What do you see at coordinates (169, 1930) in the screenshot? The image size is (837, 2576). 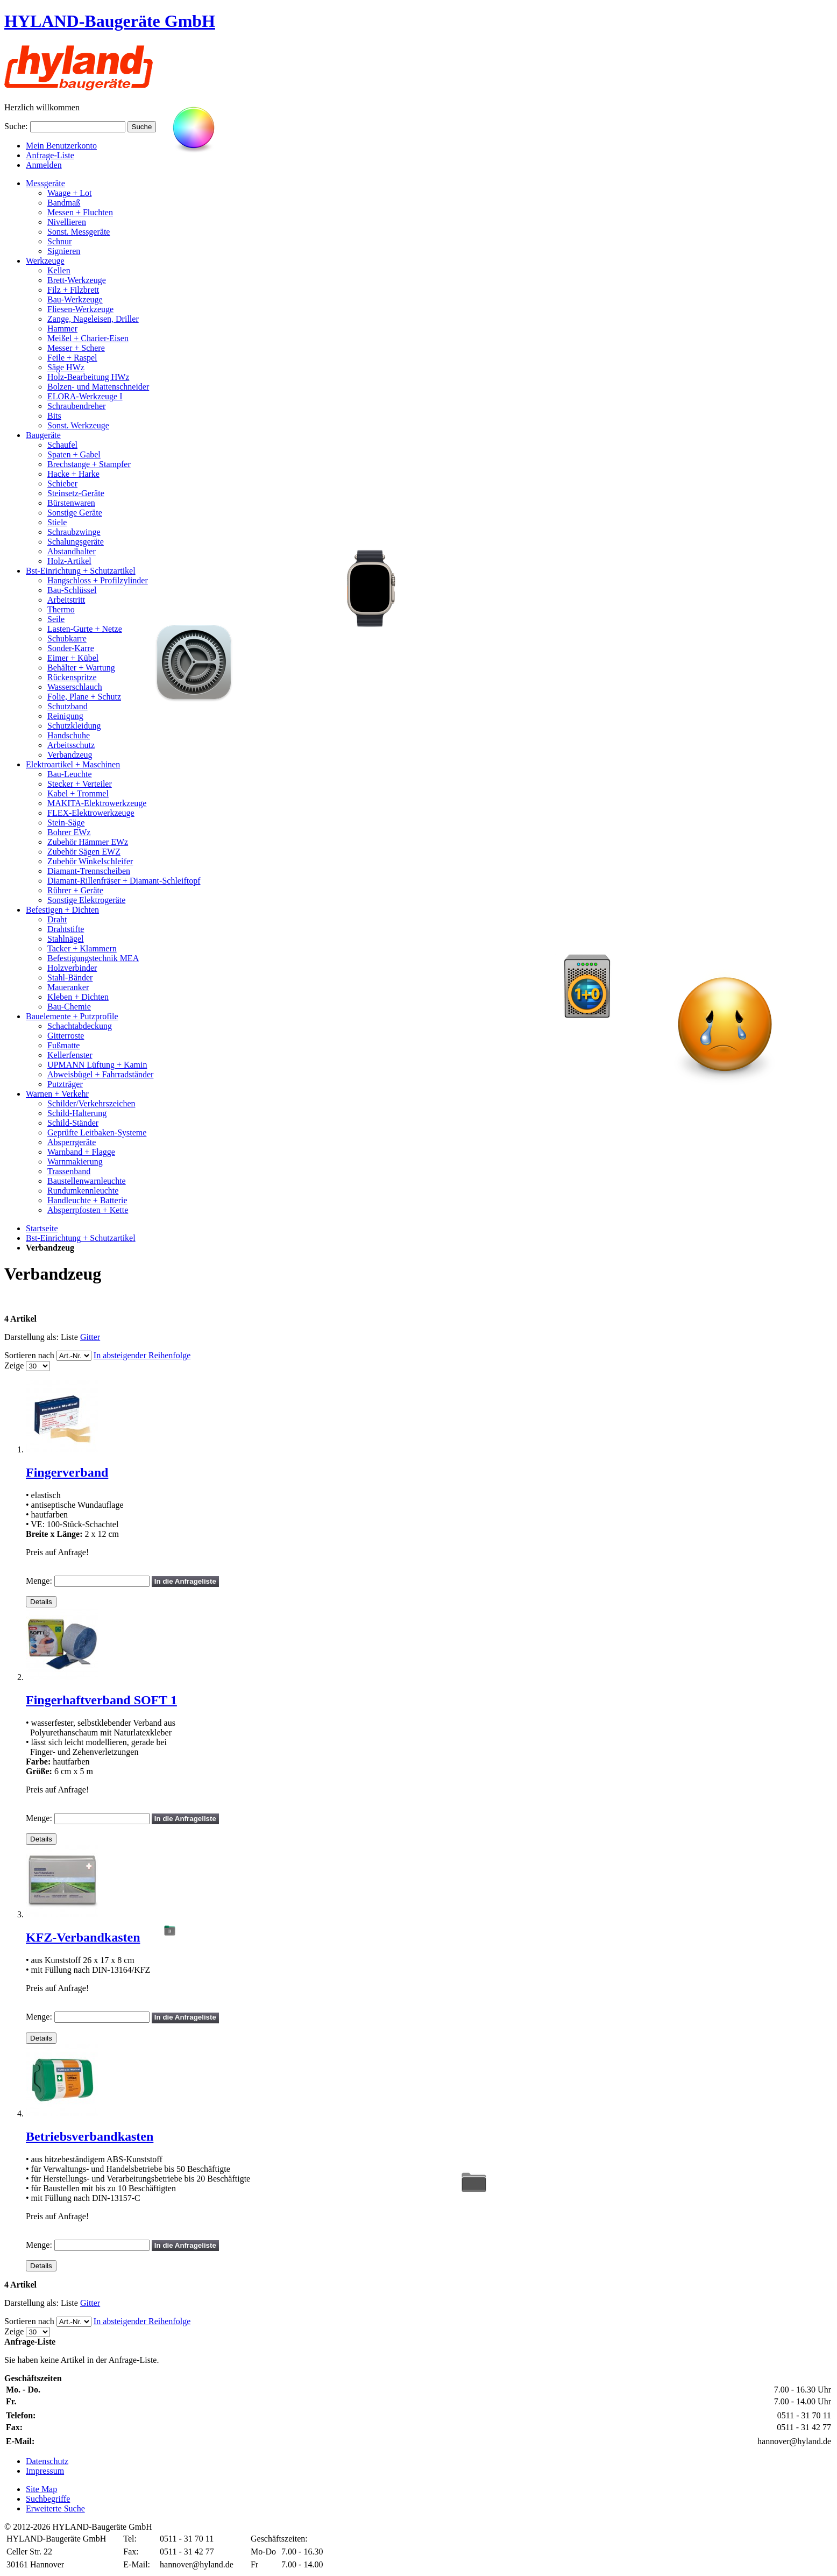 I see `access your templates folder` at bounding box center [169, 1930].